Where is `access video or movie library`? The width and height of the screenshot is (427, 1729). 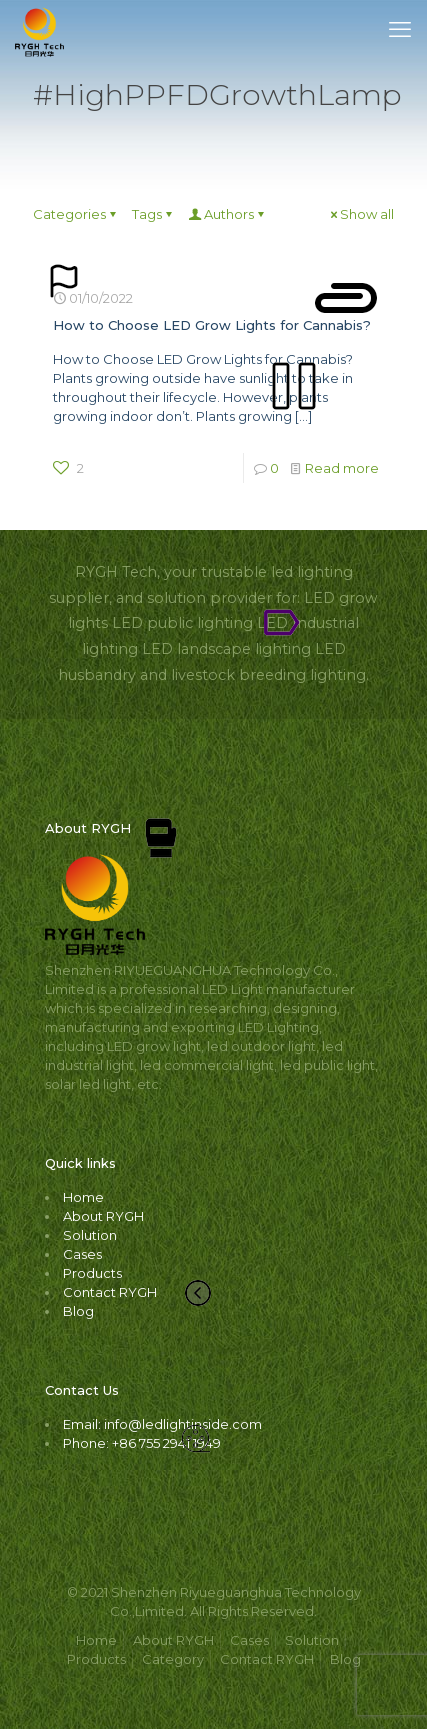
access video or movie library is located at coordinates (195, 1438).